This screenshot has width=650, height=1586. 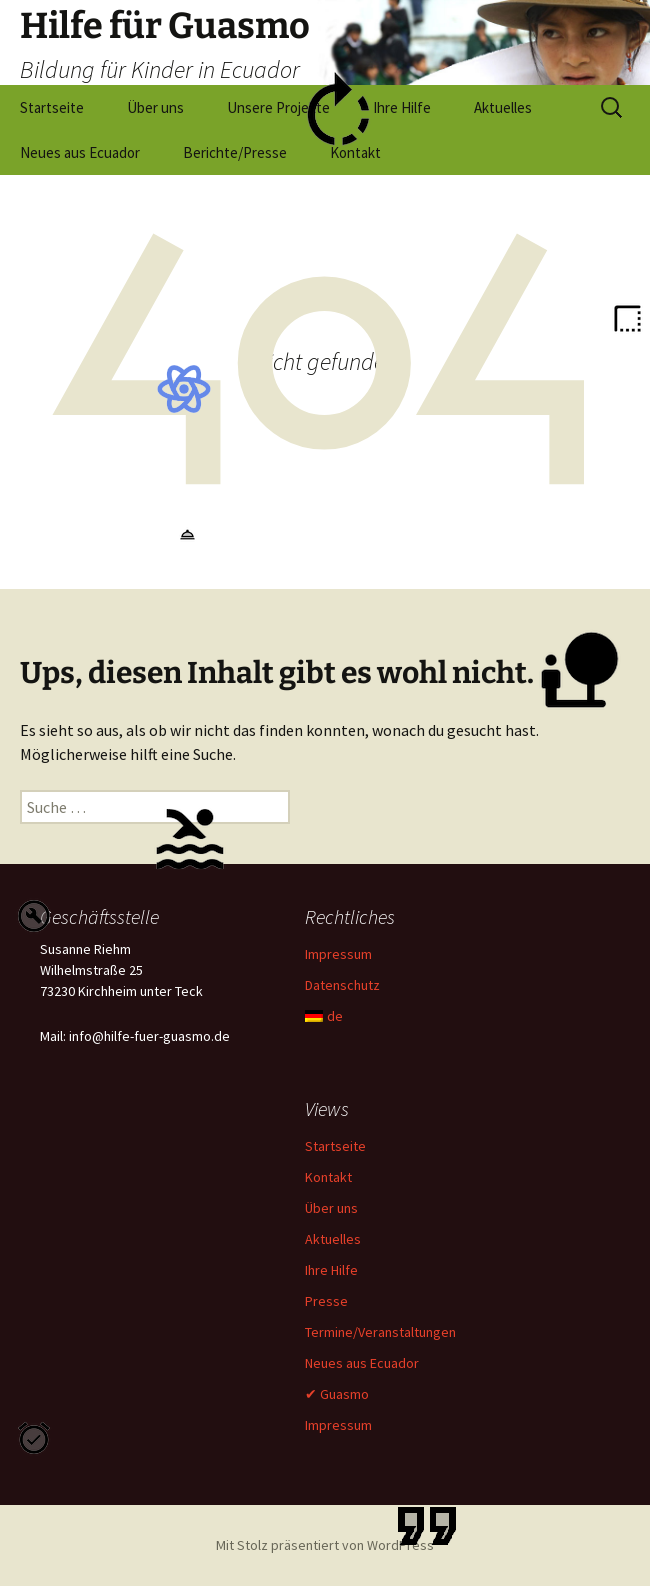 I want to click on indicates a React.js application or component, so click(x=184, y=389).